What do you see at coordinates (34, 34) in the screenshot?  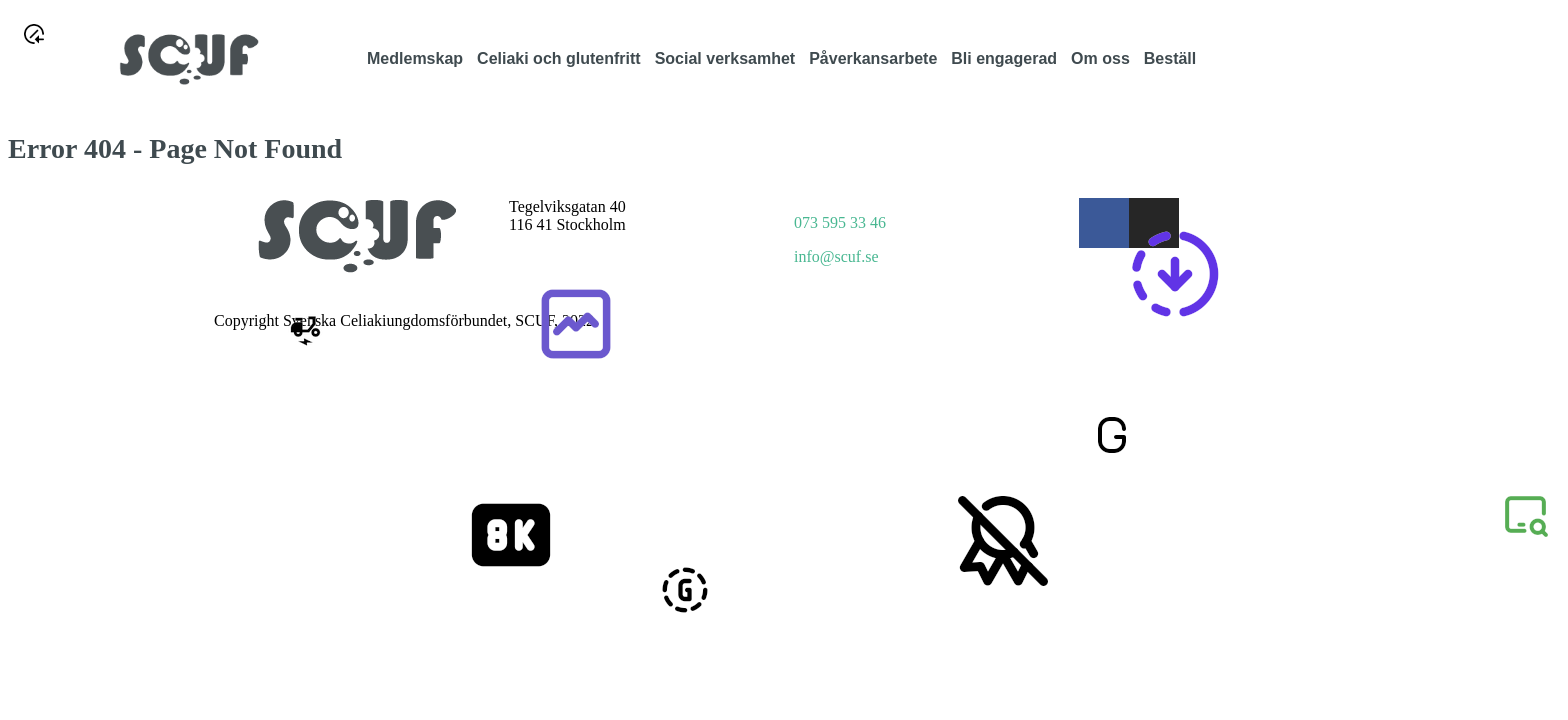 I see `indicates a linked issue was closed as not planned` at bounding box center [34, 34].